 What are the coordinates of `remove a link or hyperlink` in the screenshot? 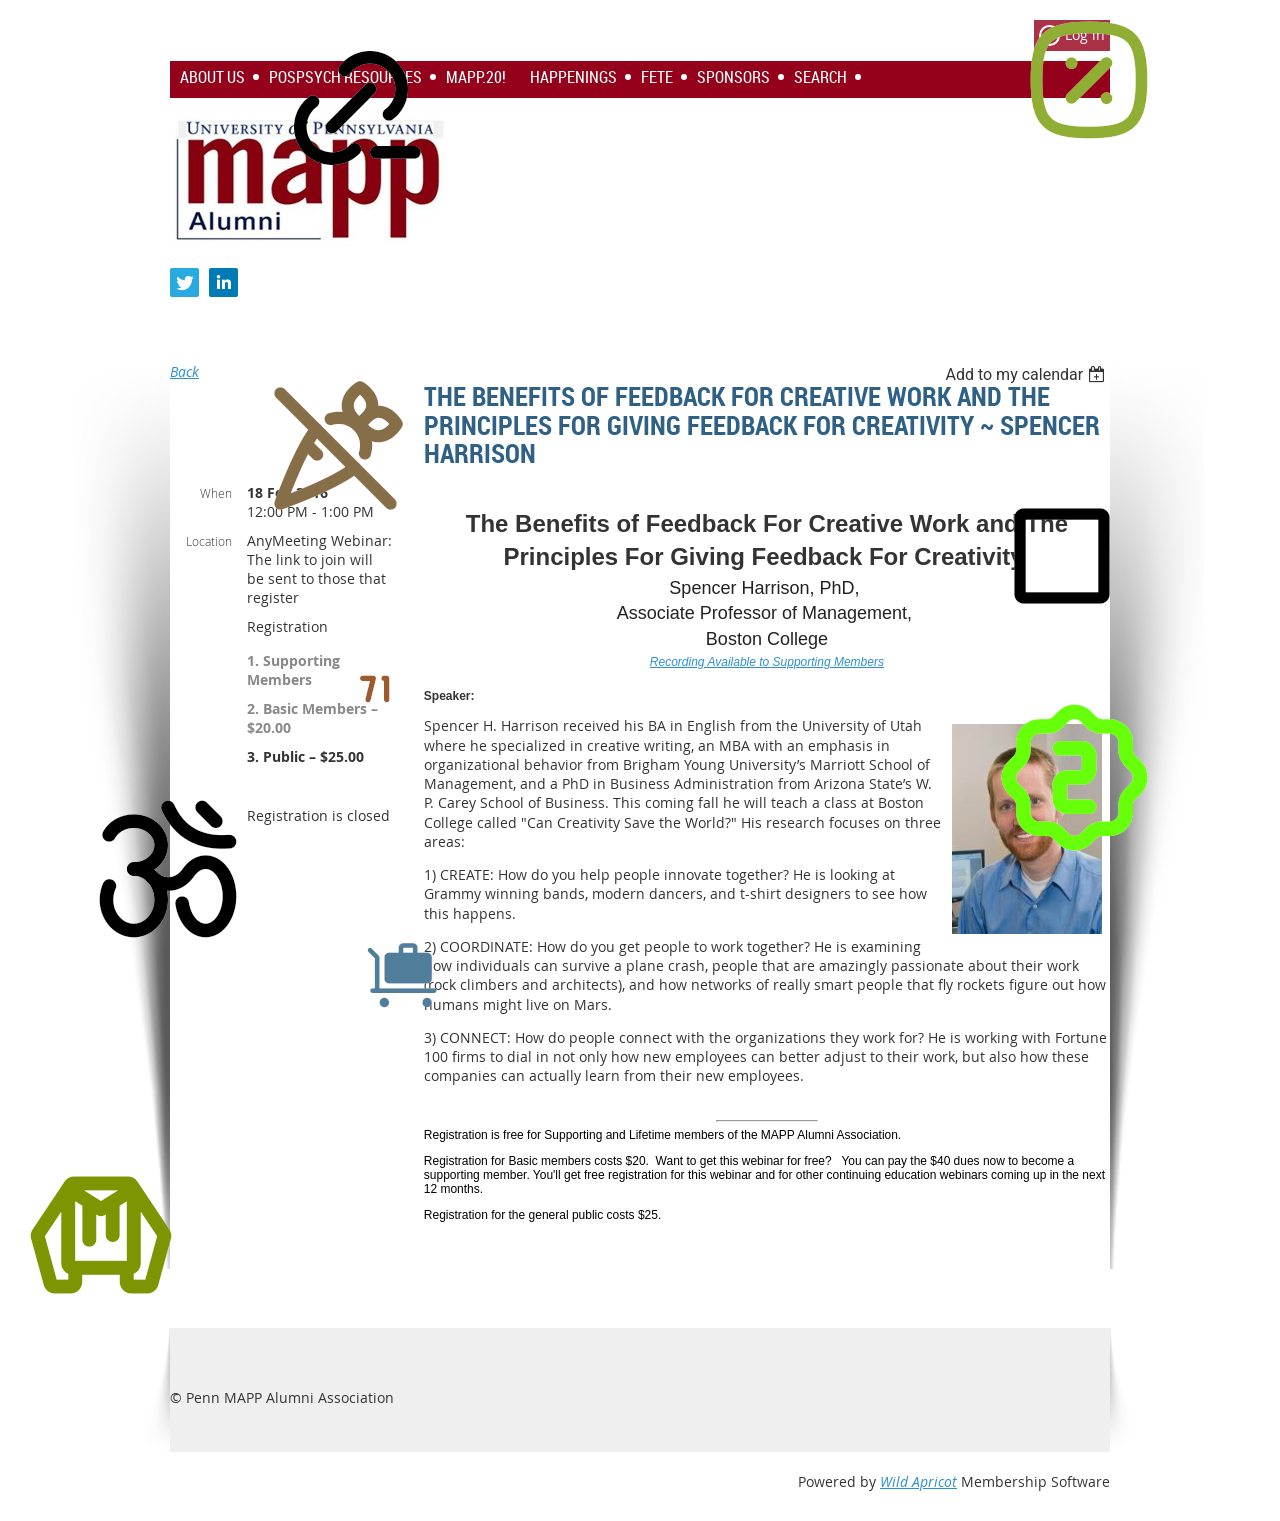 It's located at (351, 108).